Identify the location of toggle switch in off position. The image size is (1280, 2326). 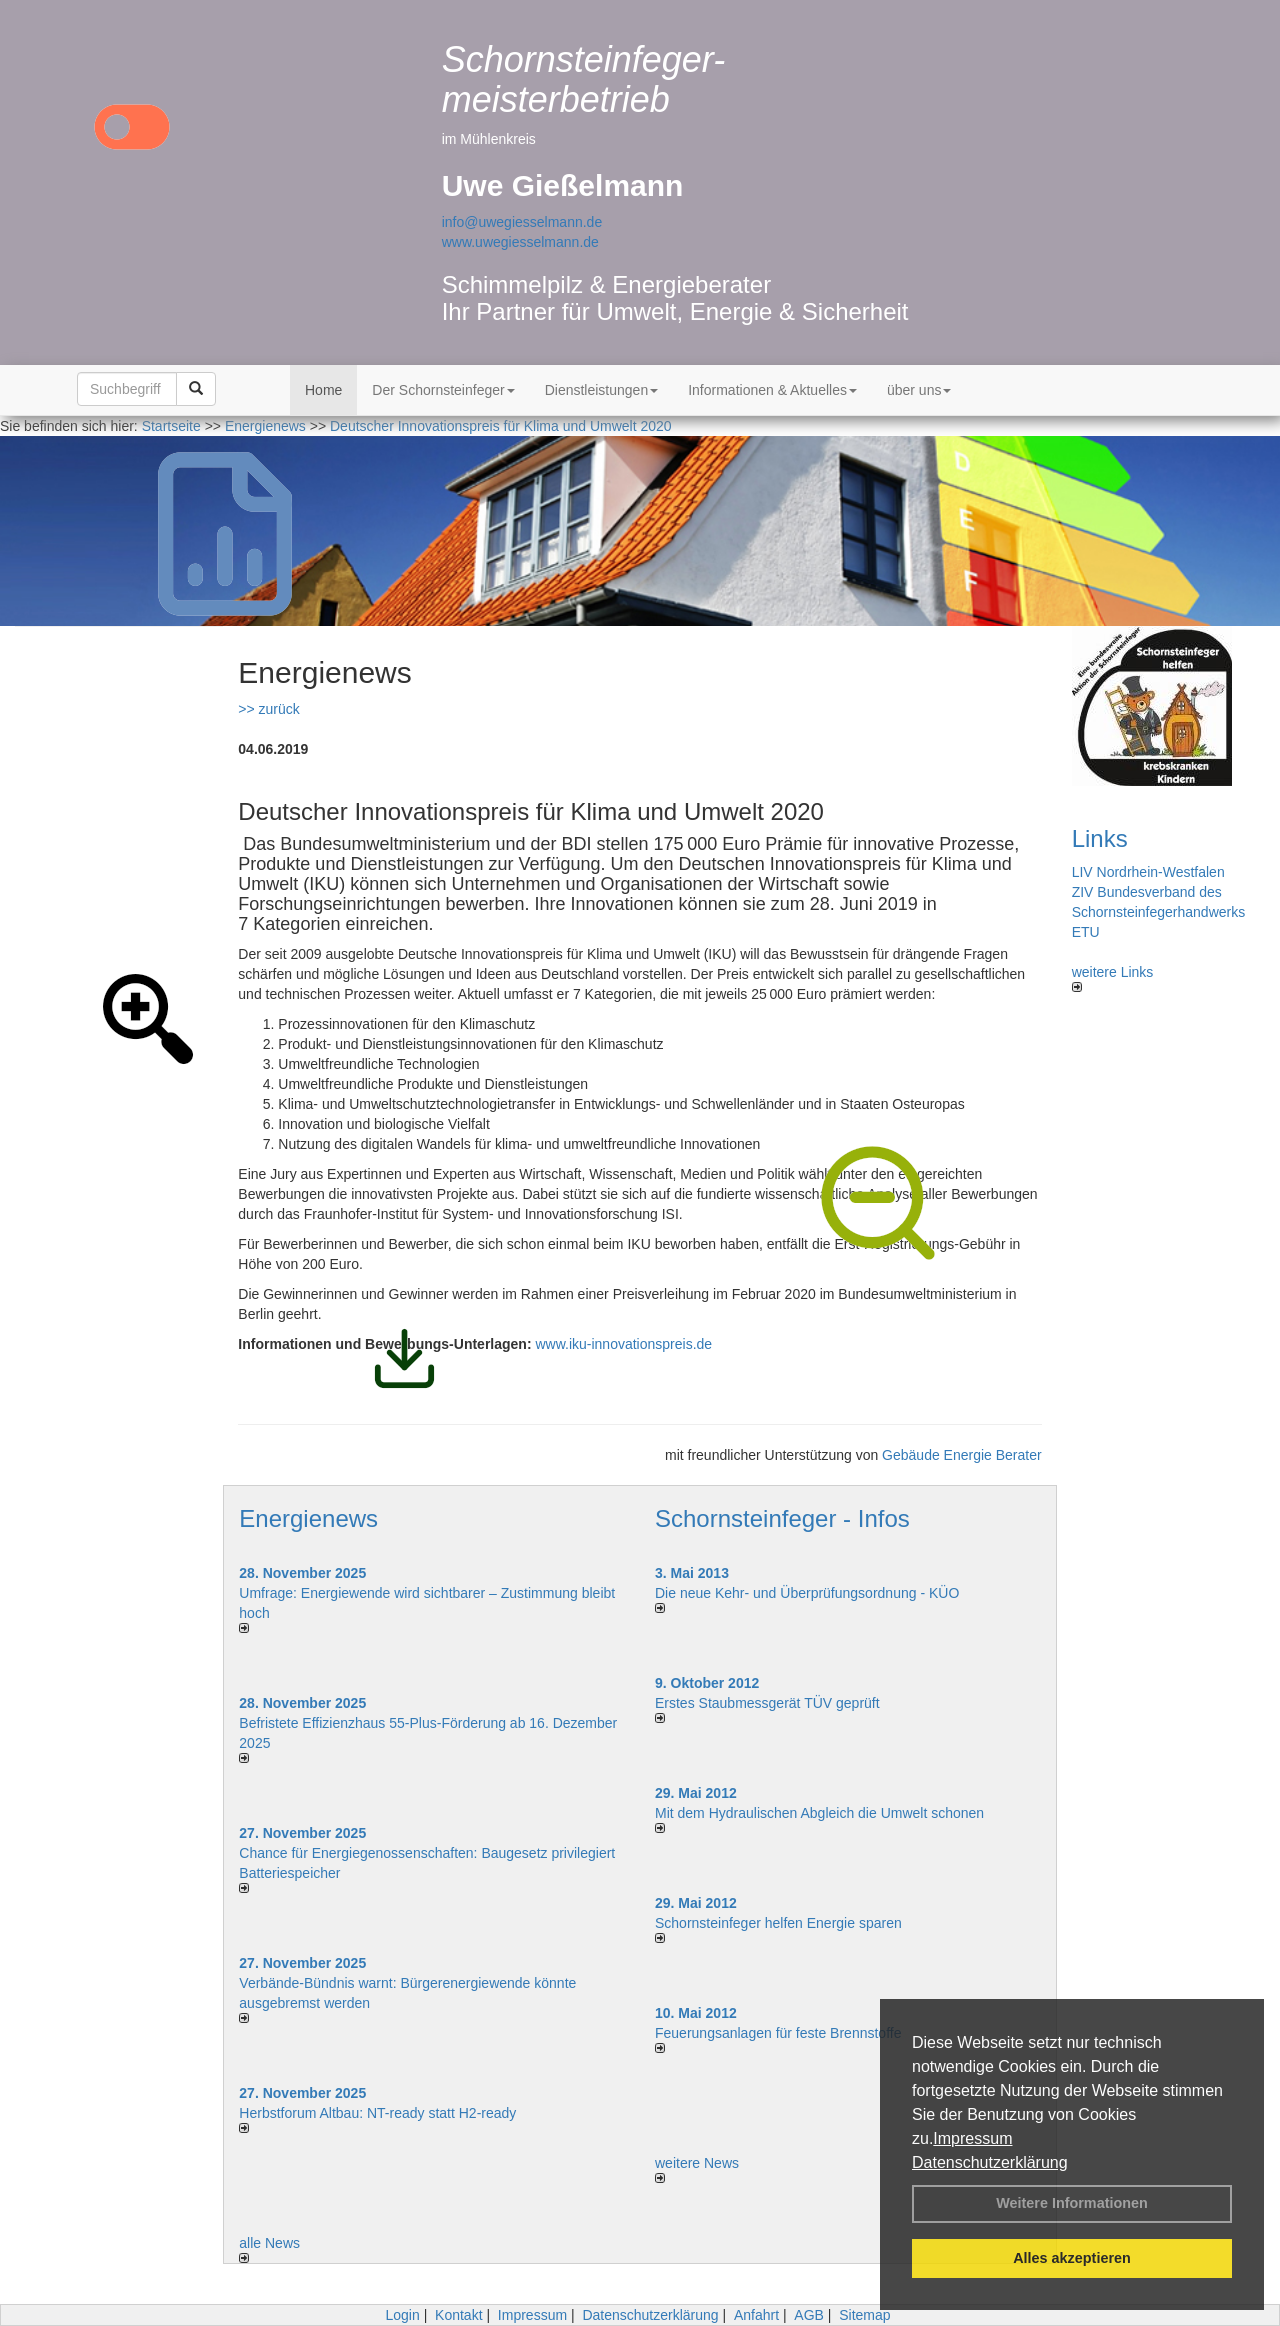
(132, 127).